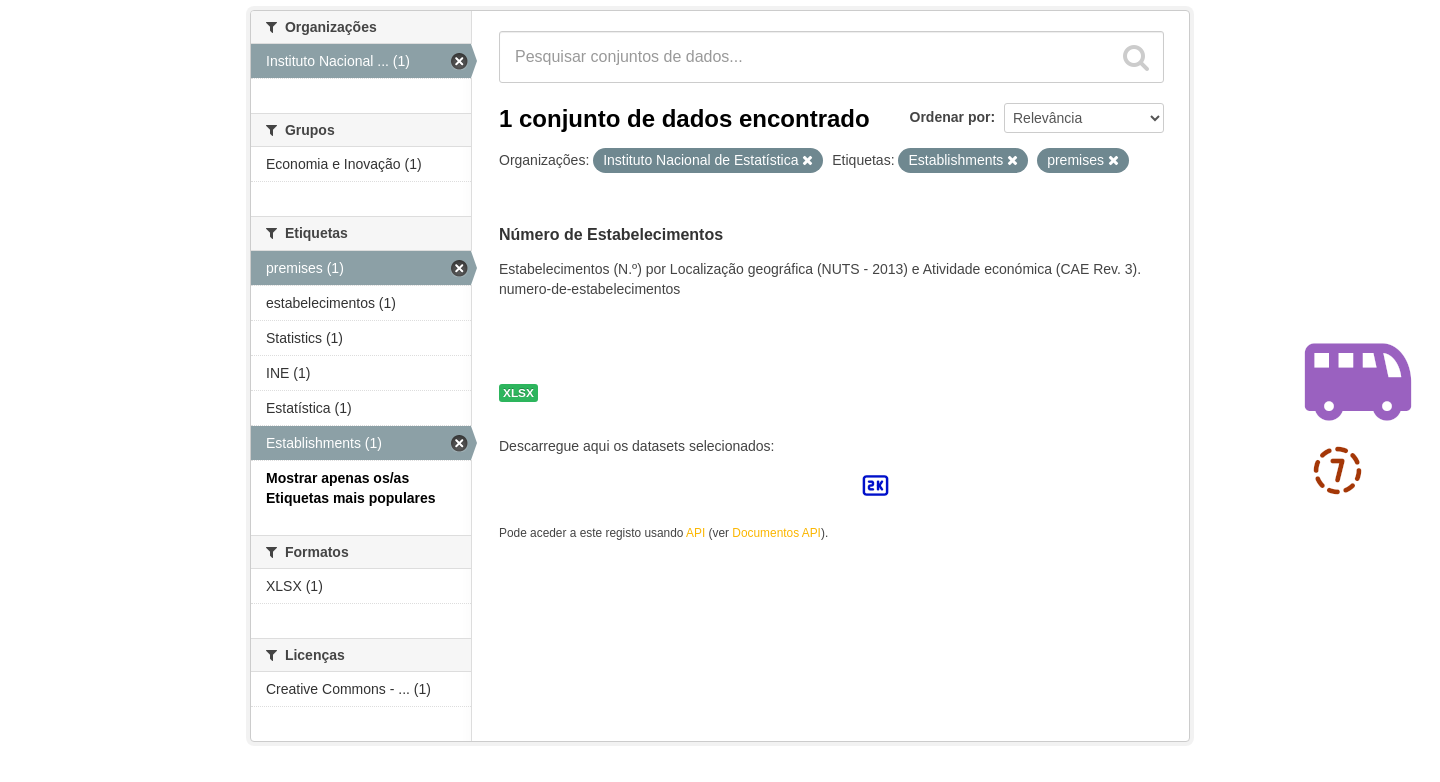  What do you see at coordinates (1337, 470) in the screenshot?
I see `step 7 in a multi-step process` at bounding box center [1337, 470].